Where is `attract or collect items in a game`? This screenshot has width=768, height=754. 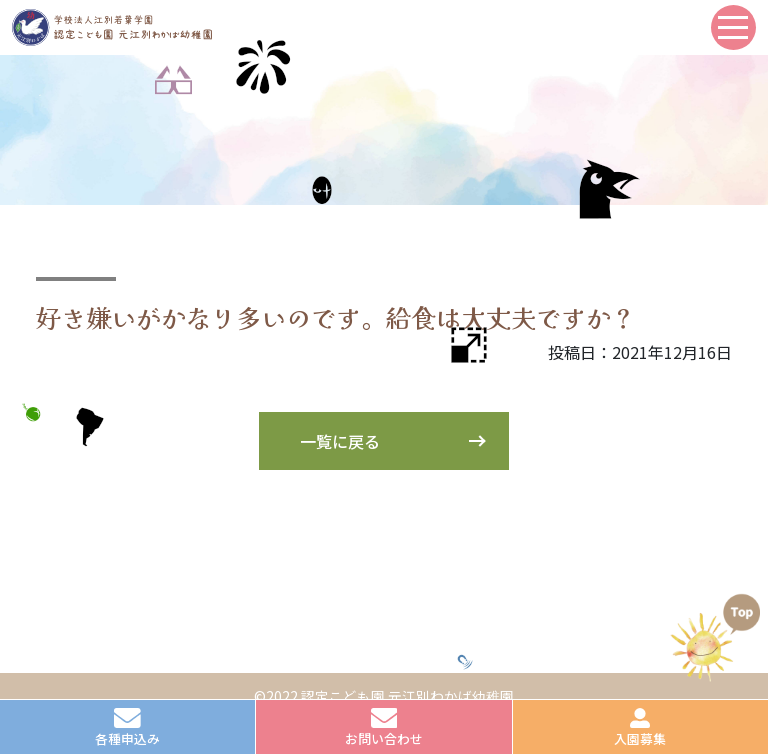 attract or collect items in a game is located at coordinates (465, 662).